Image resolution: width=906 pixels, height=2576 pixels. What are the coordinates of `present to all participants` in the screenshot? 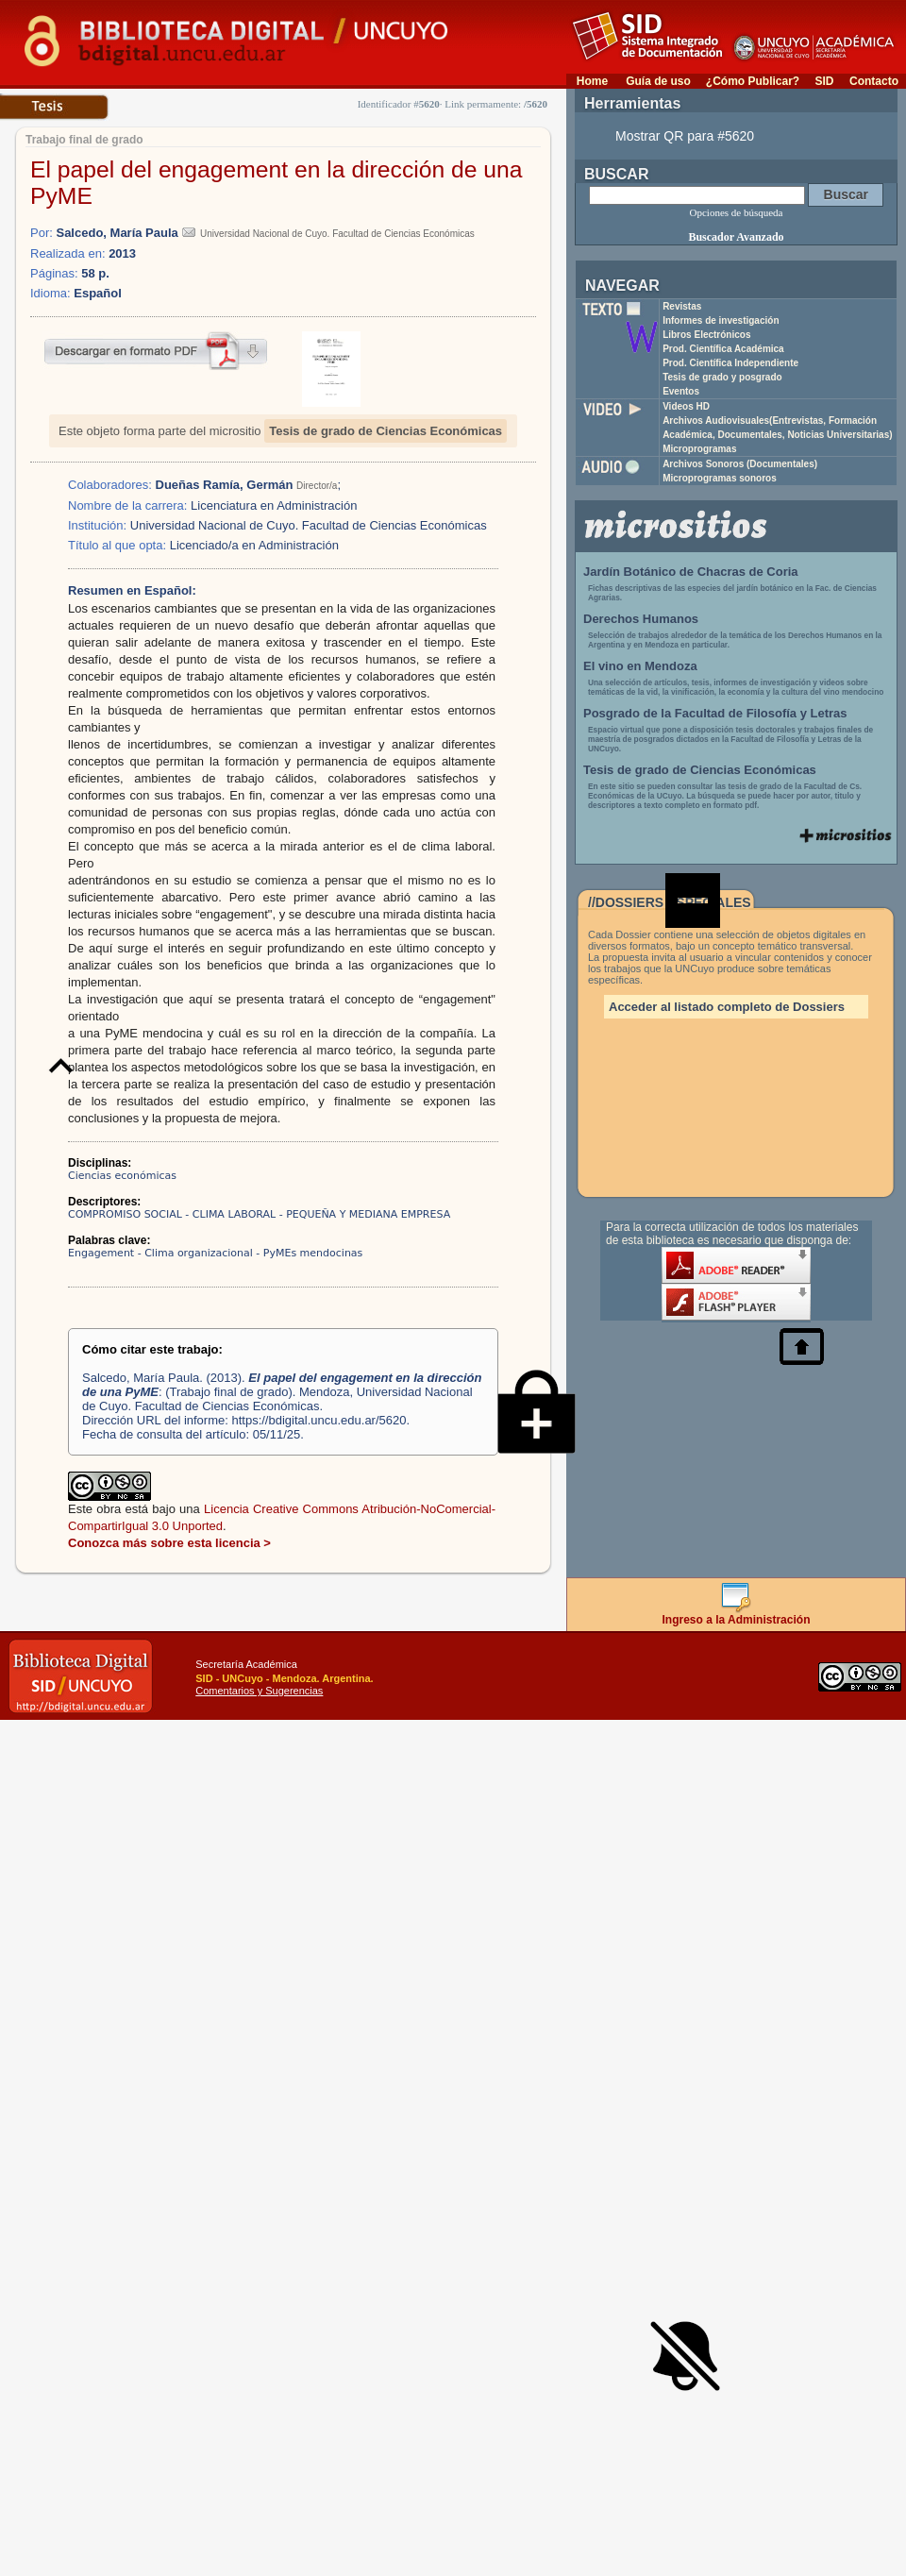 It's located at (801, 1346).